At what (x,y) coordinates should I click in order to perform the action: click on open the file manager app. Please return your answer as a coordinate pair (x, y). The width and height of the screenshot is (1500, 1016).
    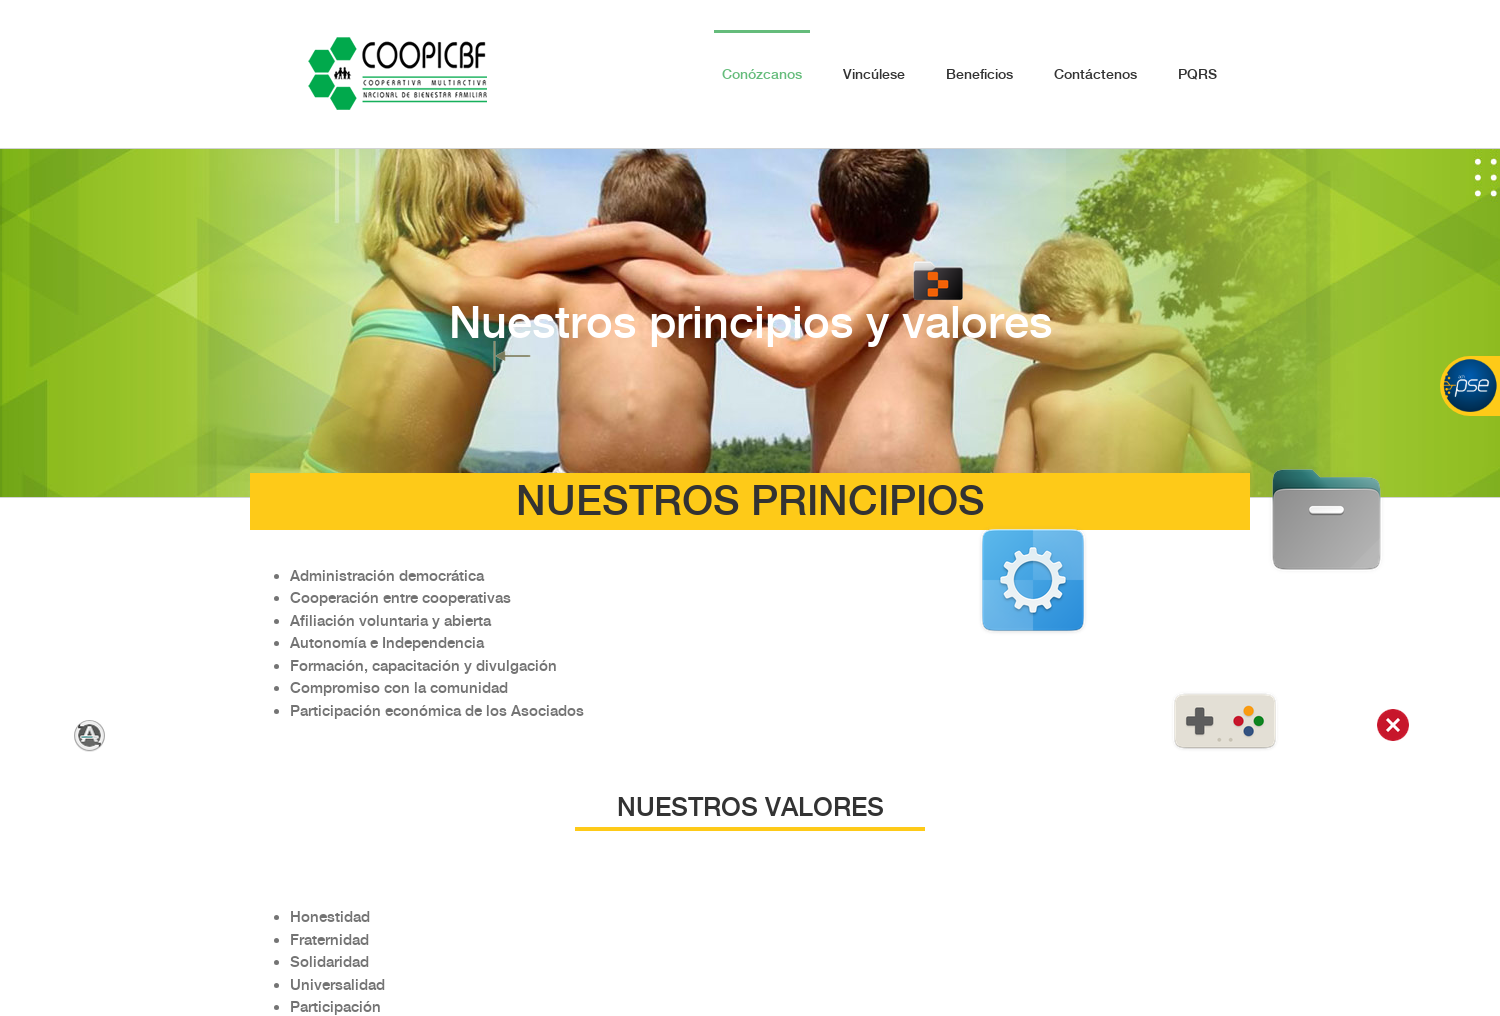
    Looking at the image, I should click on (1326, 519).